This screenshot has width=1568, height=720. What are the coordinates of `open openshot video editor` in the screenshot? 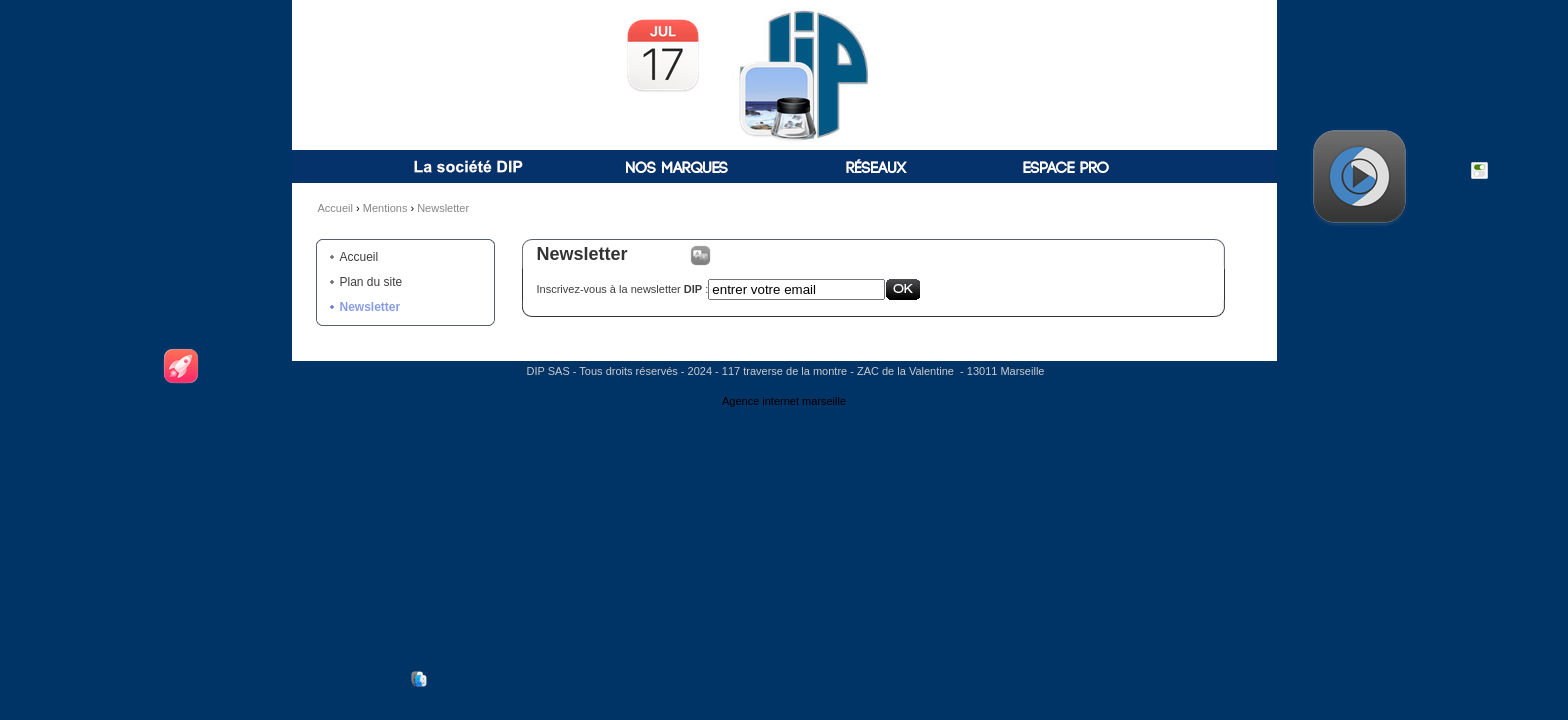 It's located at (1359, 176).